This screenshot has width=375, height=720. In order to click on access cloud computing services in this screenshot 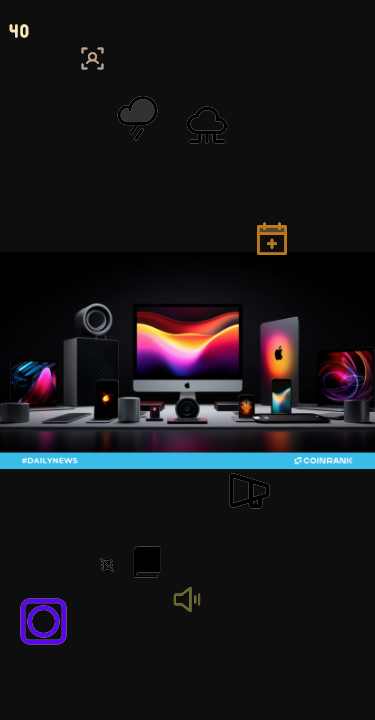, I will do `click(207, 125)`.